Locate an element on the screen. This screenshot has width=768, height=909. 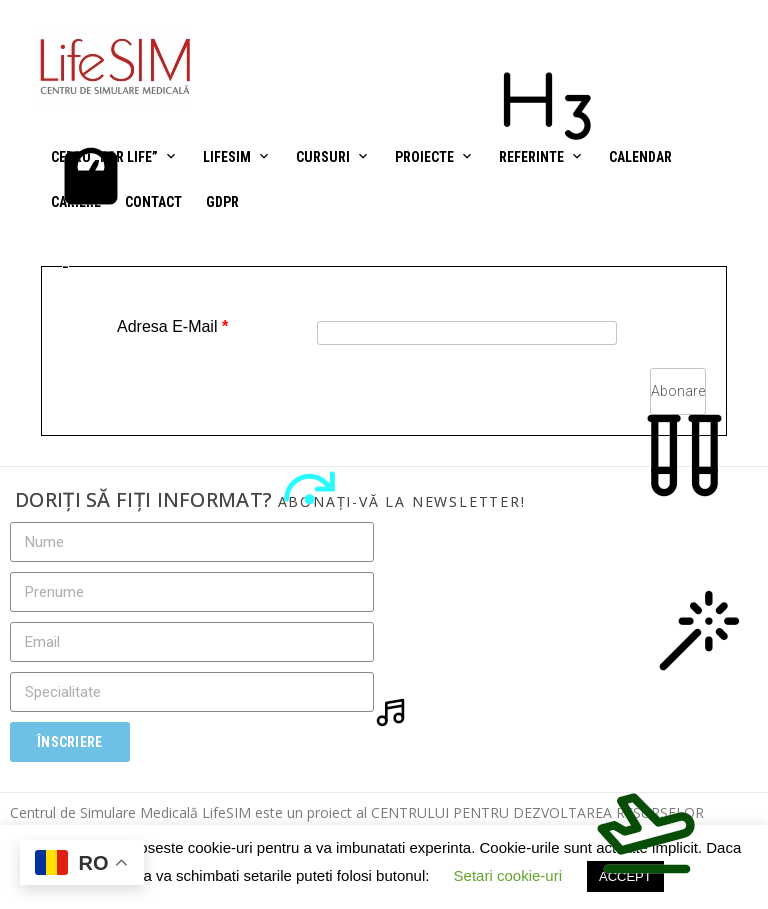
format text as heading level 3 is located at coordinates (542, 104).